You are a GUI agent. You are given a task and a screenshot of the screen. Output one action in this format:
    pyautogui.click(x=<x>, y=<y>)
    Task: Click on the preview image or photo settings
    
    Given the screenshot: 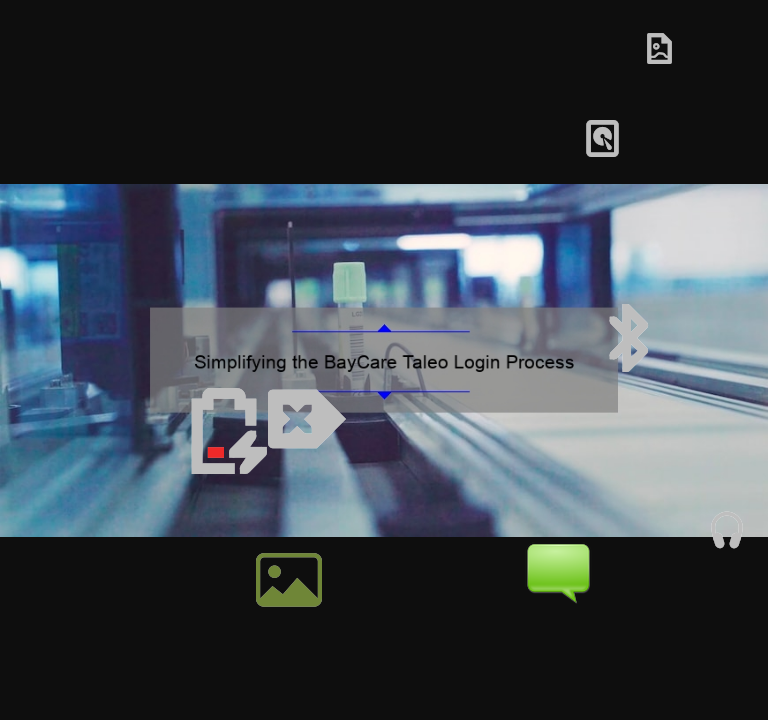 What is the action you would take?
    pyautogui.click(x=289, y=582)
    